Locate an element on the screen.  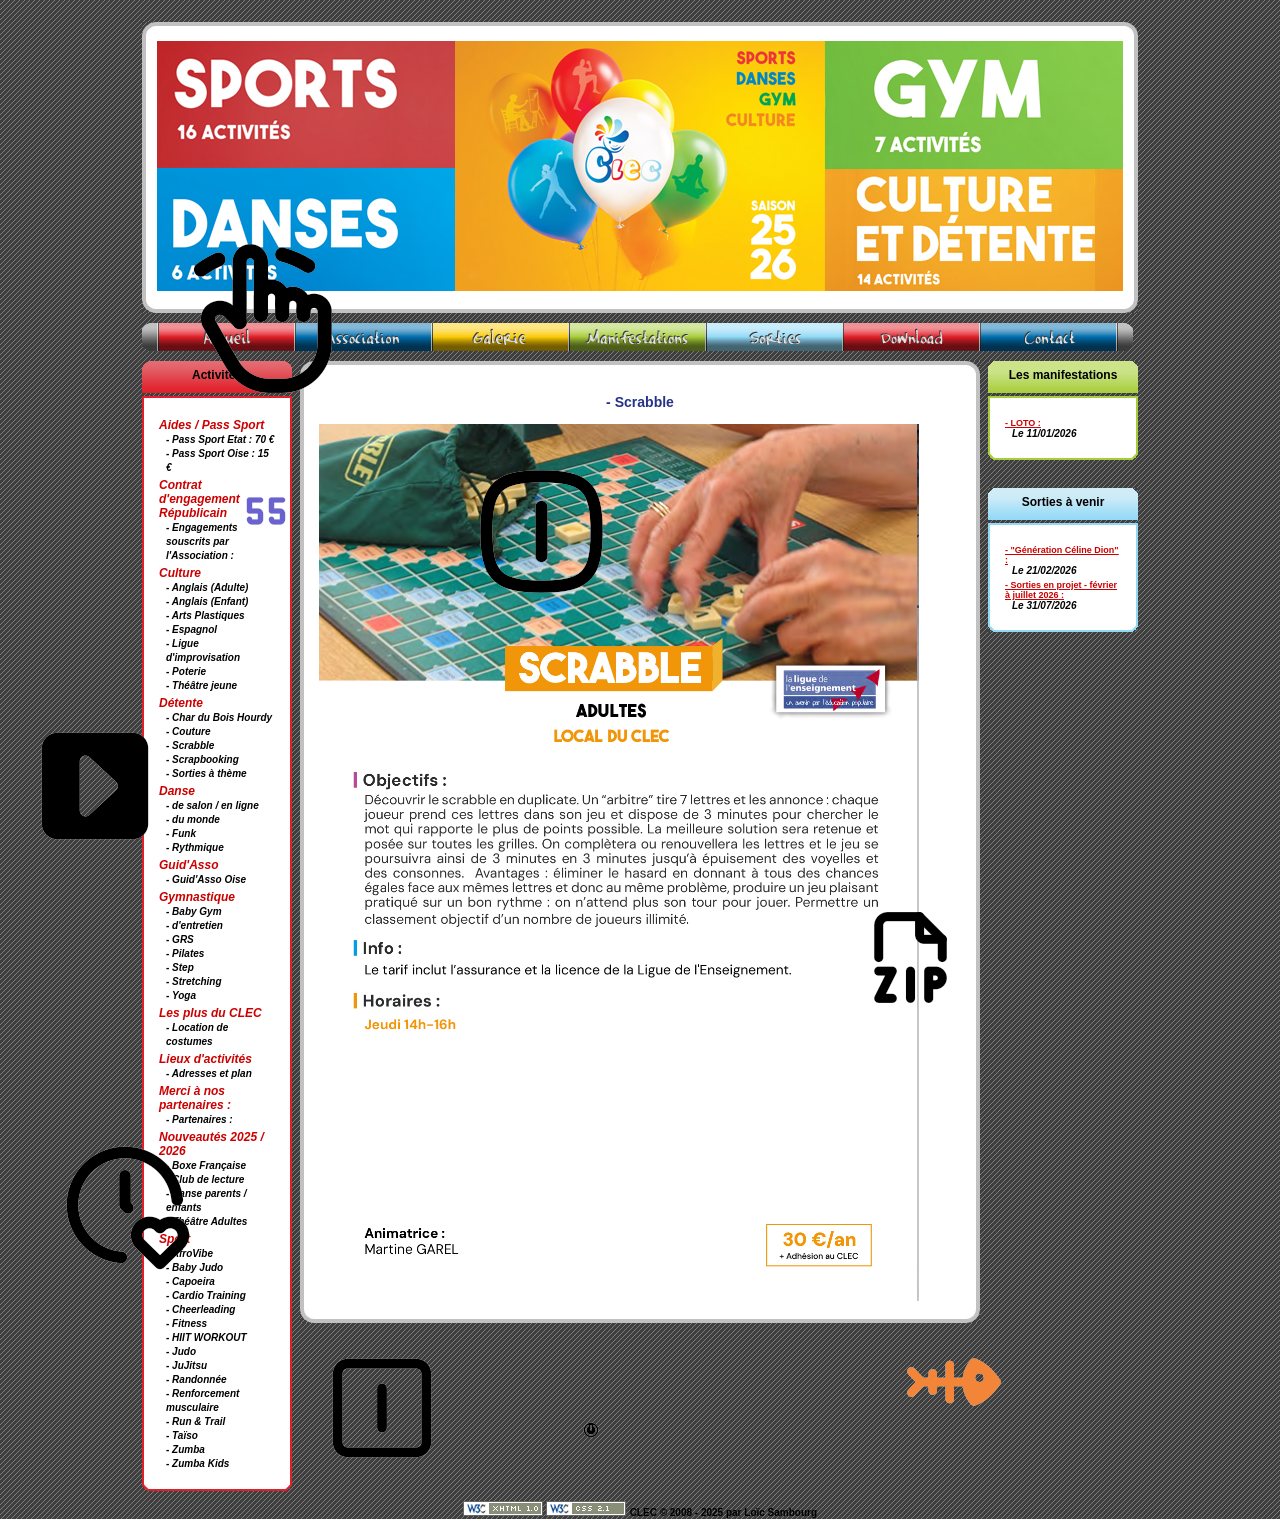
turn device on or off is located at coordinates (591, 1430).